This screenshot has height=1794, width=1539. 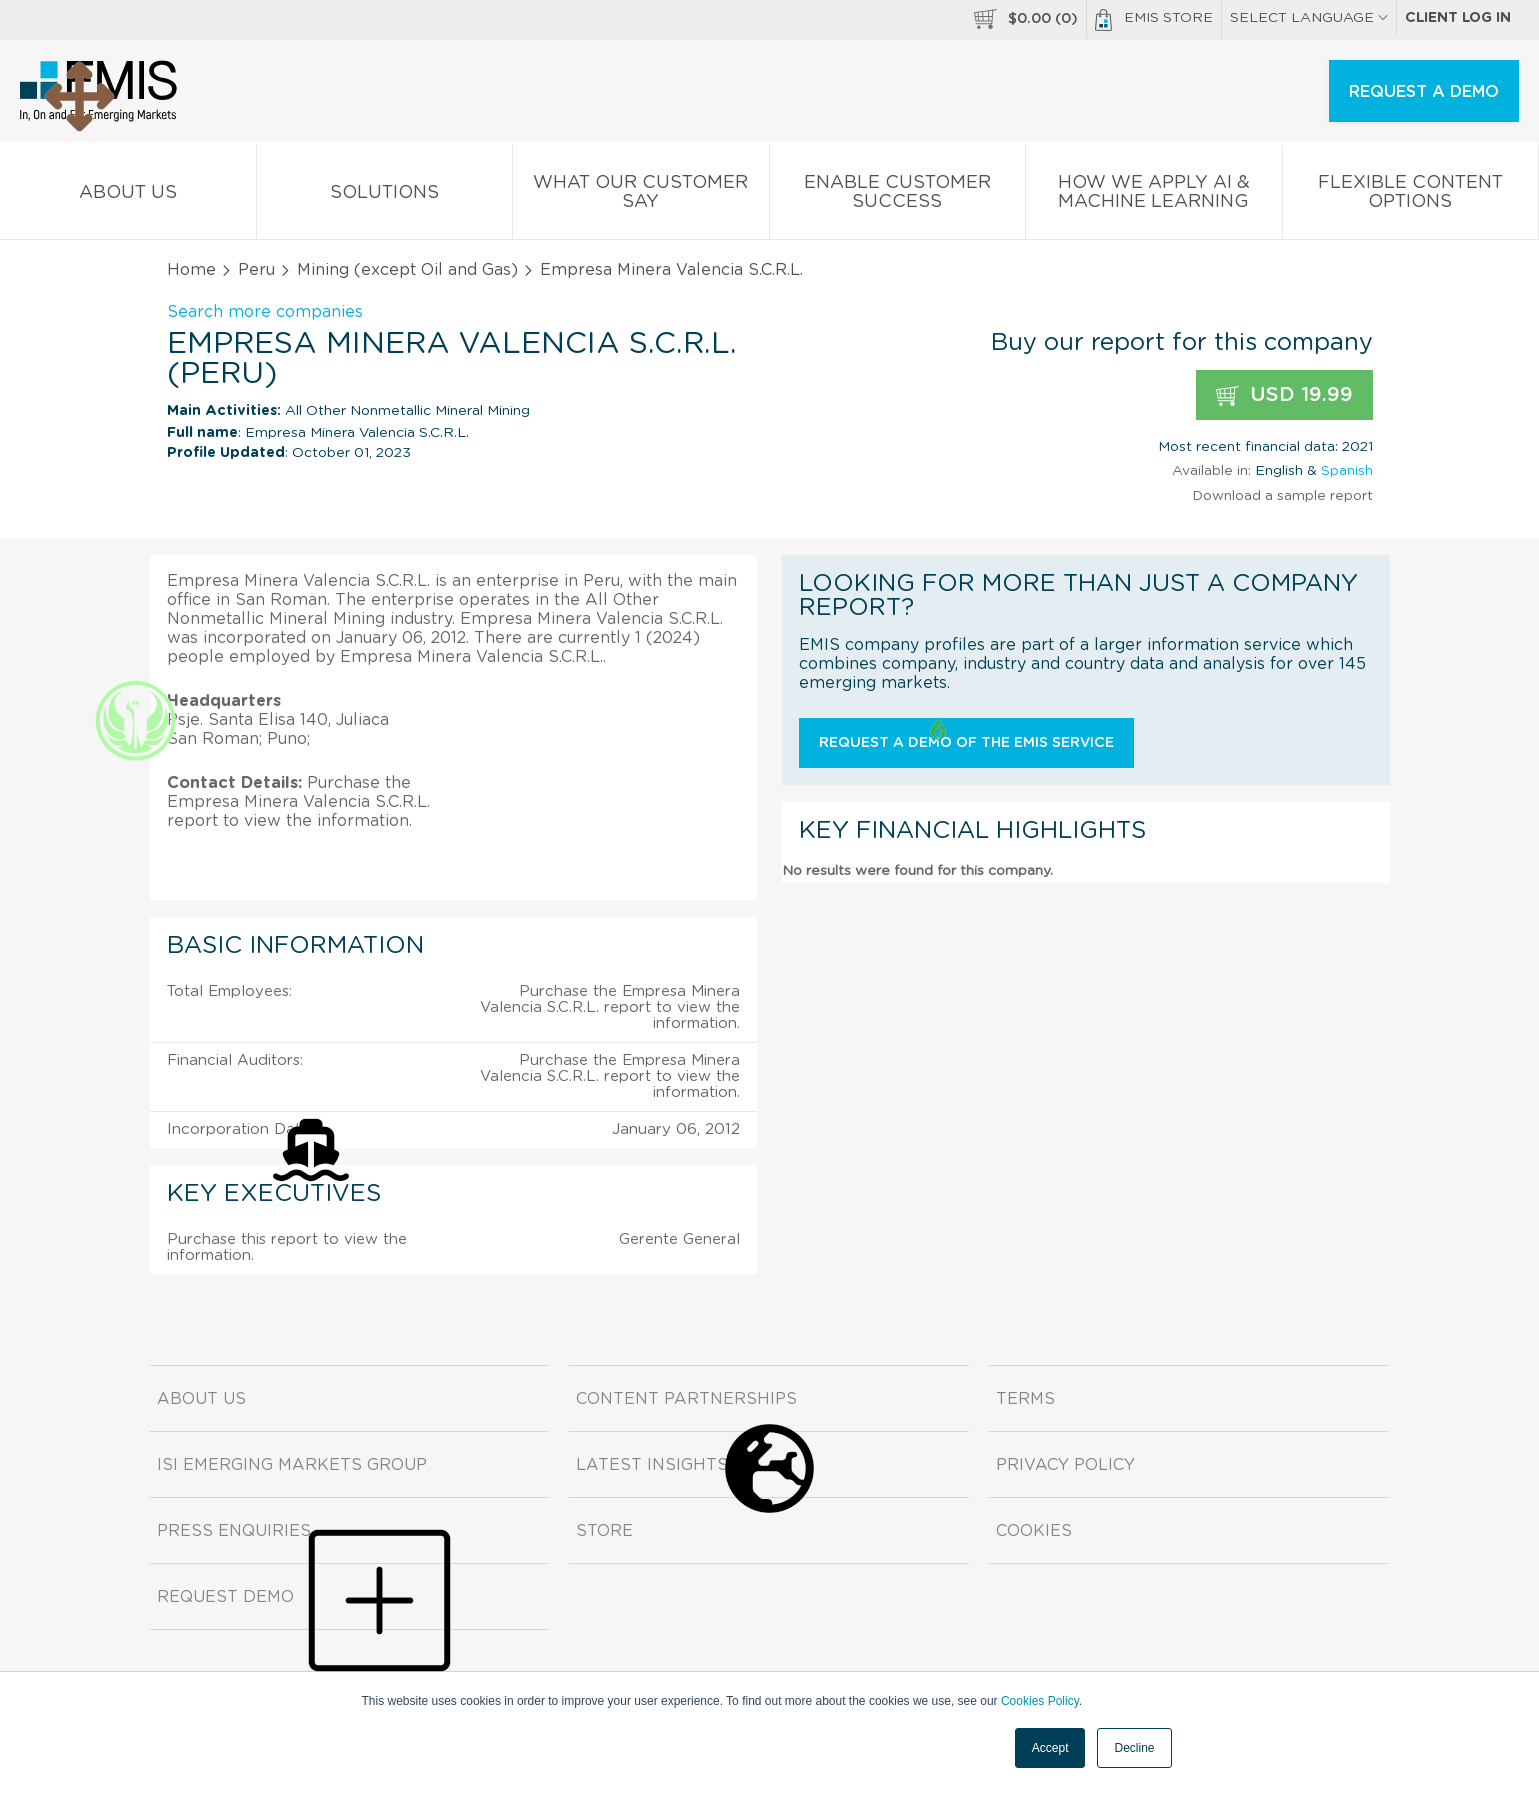 What do you see at coordinates (939, 730) in the screenshot?
I see `gripfire brand logo` at bounding box center [939, 730].